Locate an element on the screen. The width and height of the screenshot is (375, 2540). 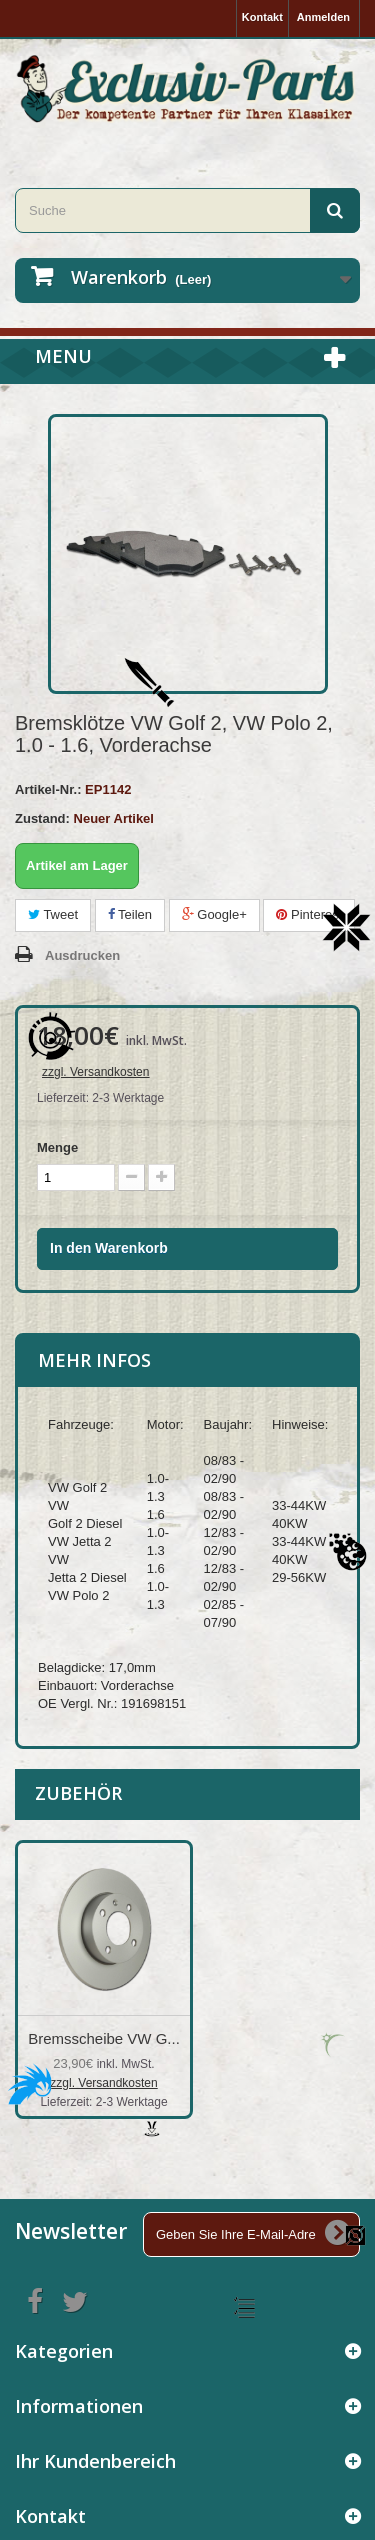
cast an electrical or lightning spell is located at coordinates (29, 2082).